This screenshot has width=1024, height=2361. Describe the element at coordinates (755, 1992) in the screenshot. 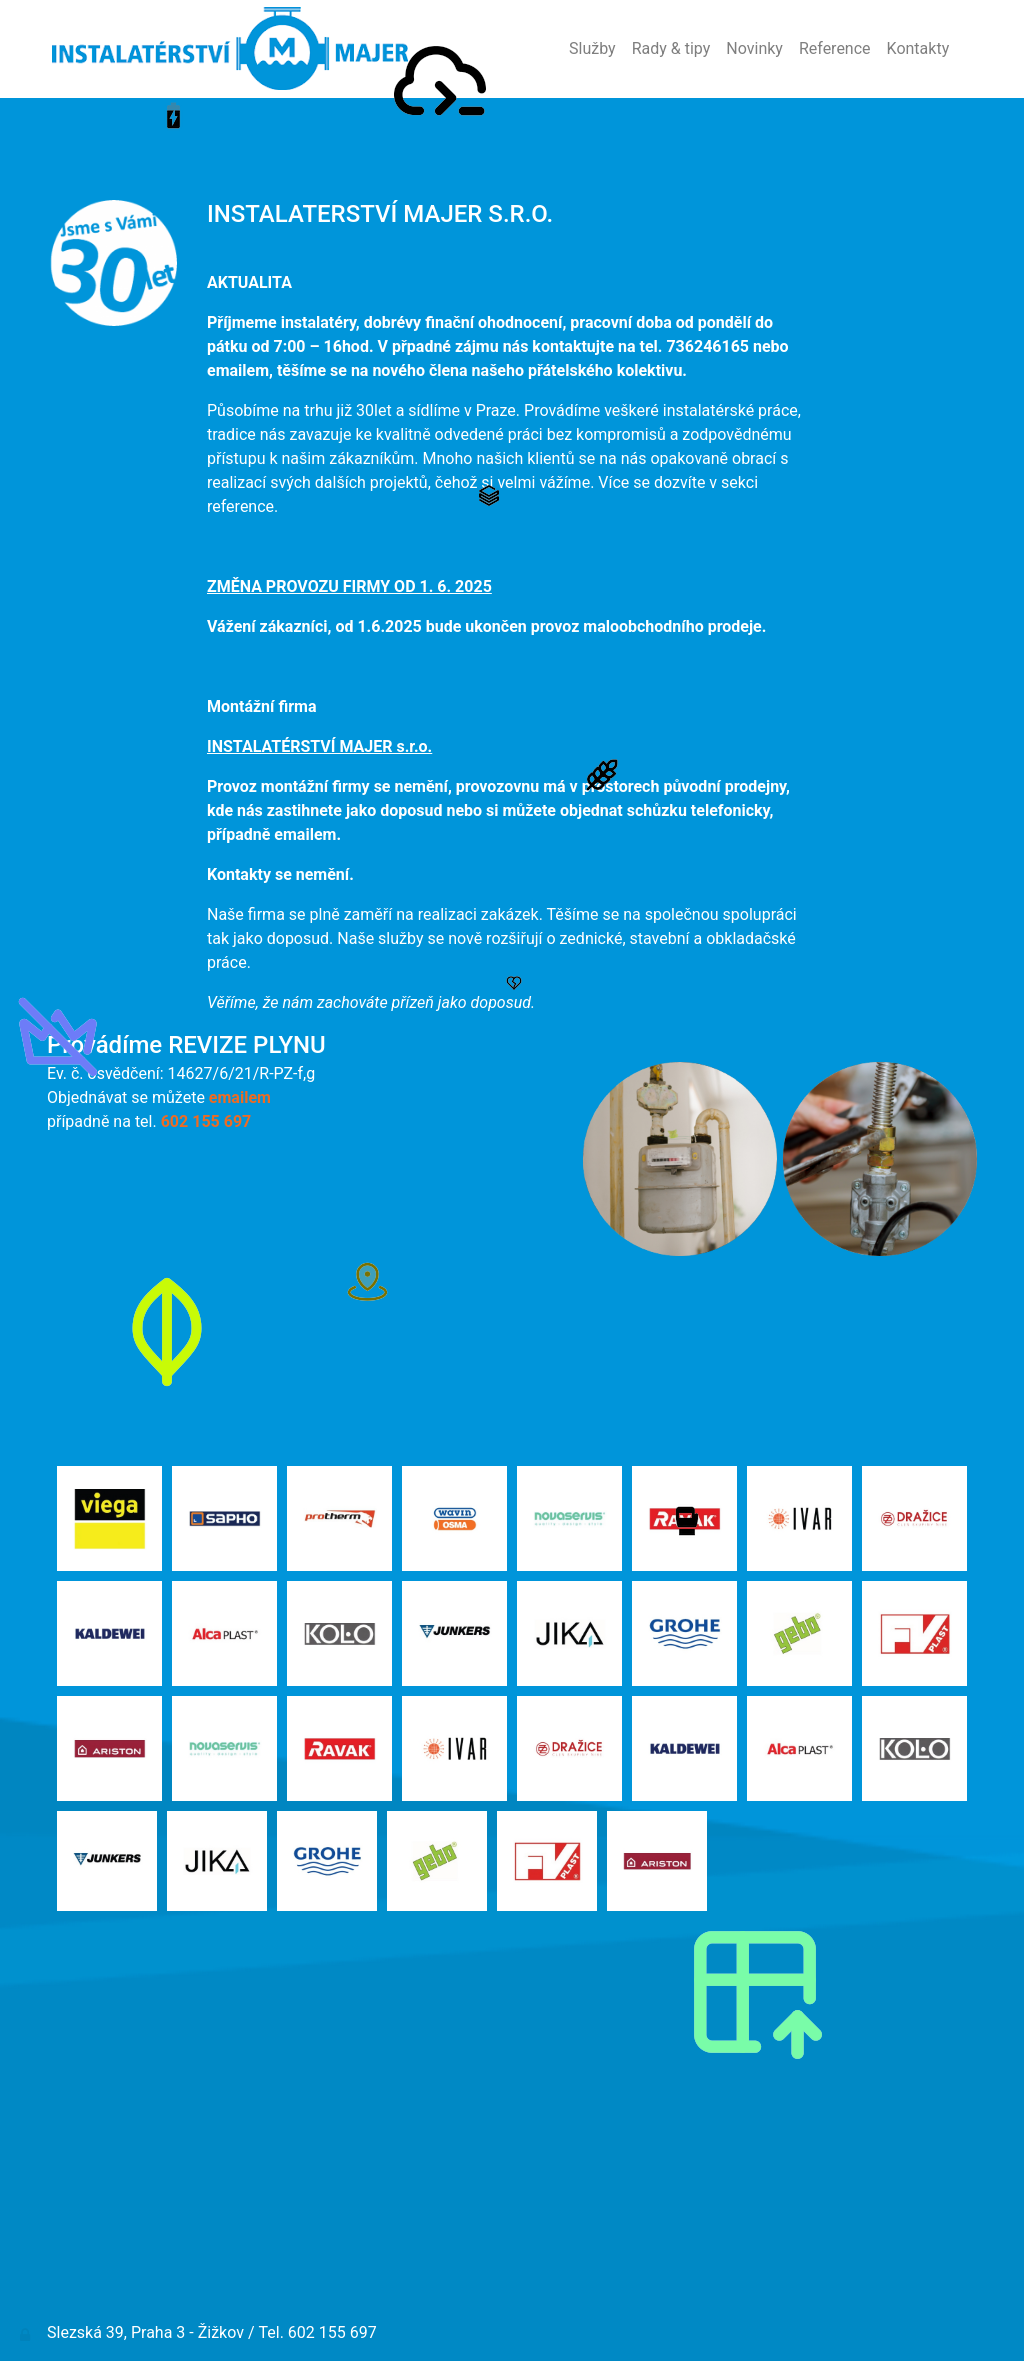

I see `import data into a table` at that location.